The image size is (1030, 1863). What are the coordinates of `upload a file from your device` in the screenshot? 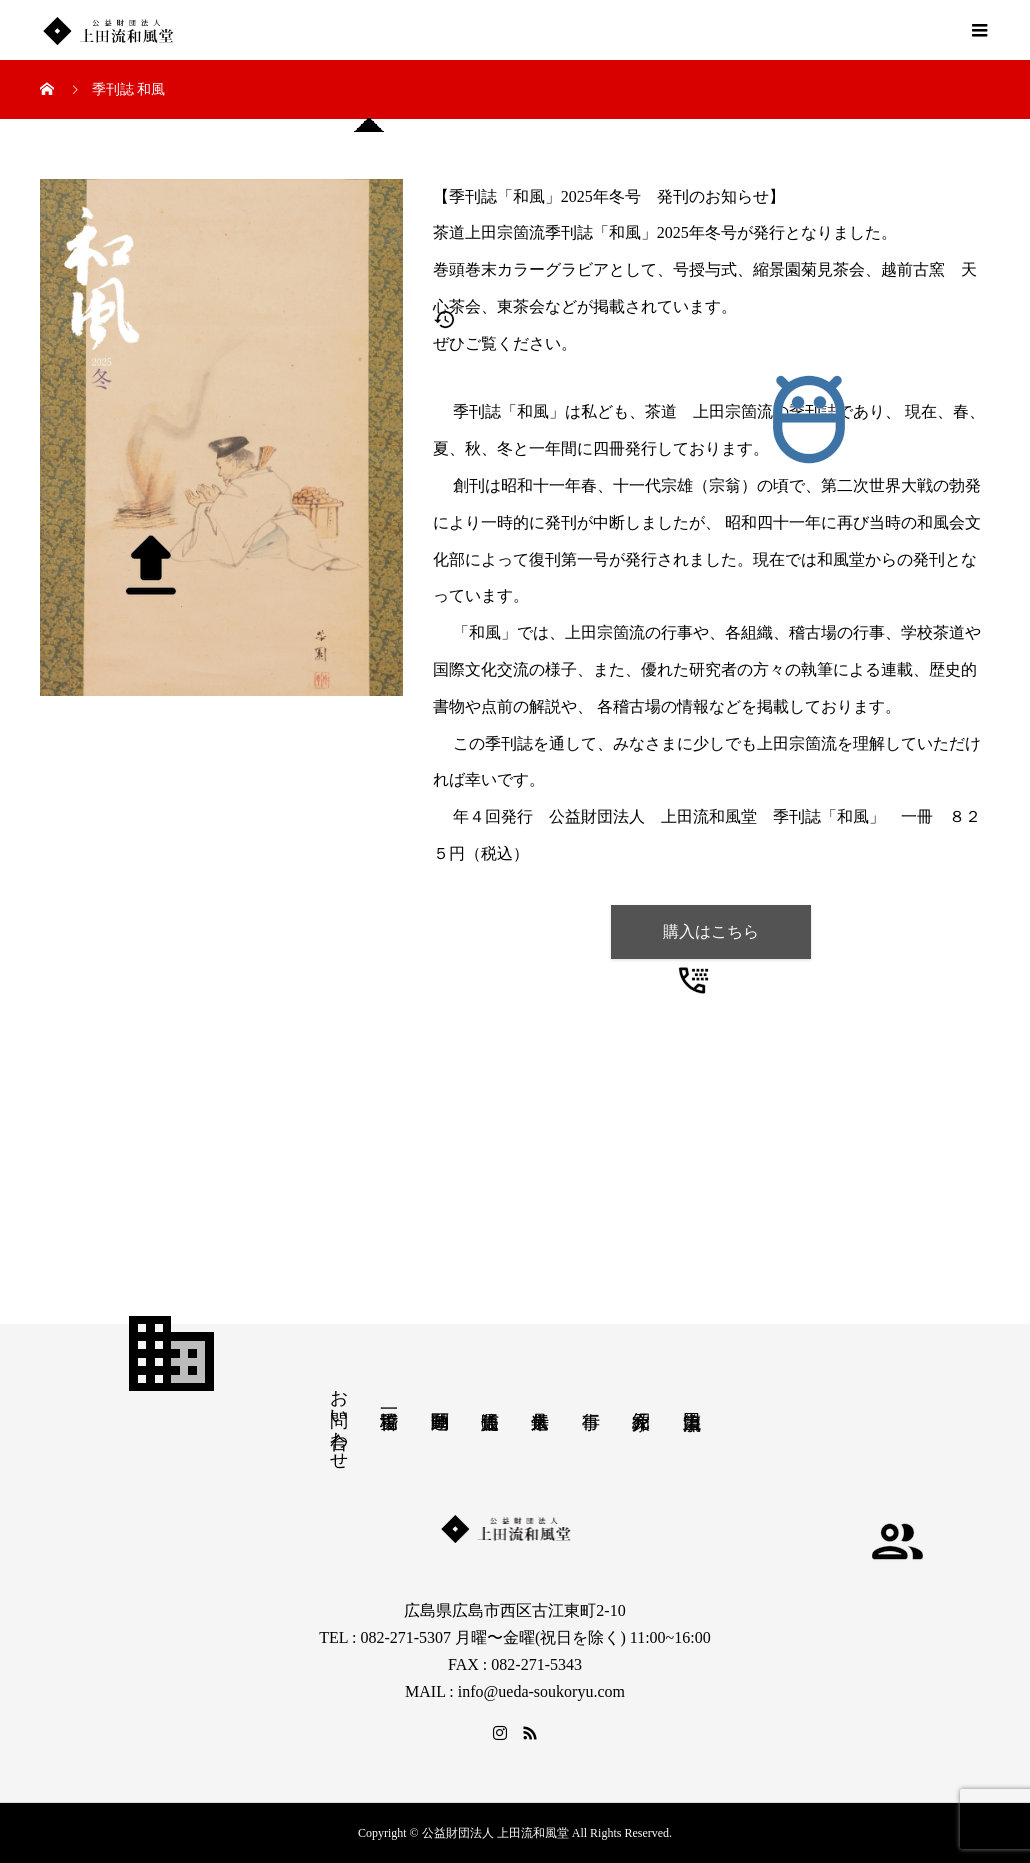 It's located at (151, 566).